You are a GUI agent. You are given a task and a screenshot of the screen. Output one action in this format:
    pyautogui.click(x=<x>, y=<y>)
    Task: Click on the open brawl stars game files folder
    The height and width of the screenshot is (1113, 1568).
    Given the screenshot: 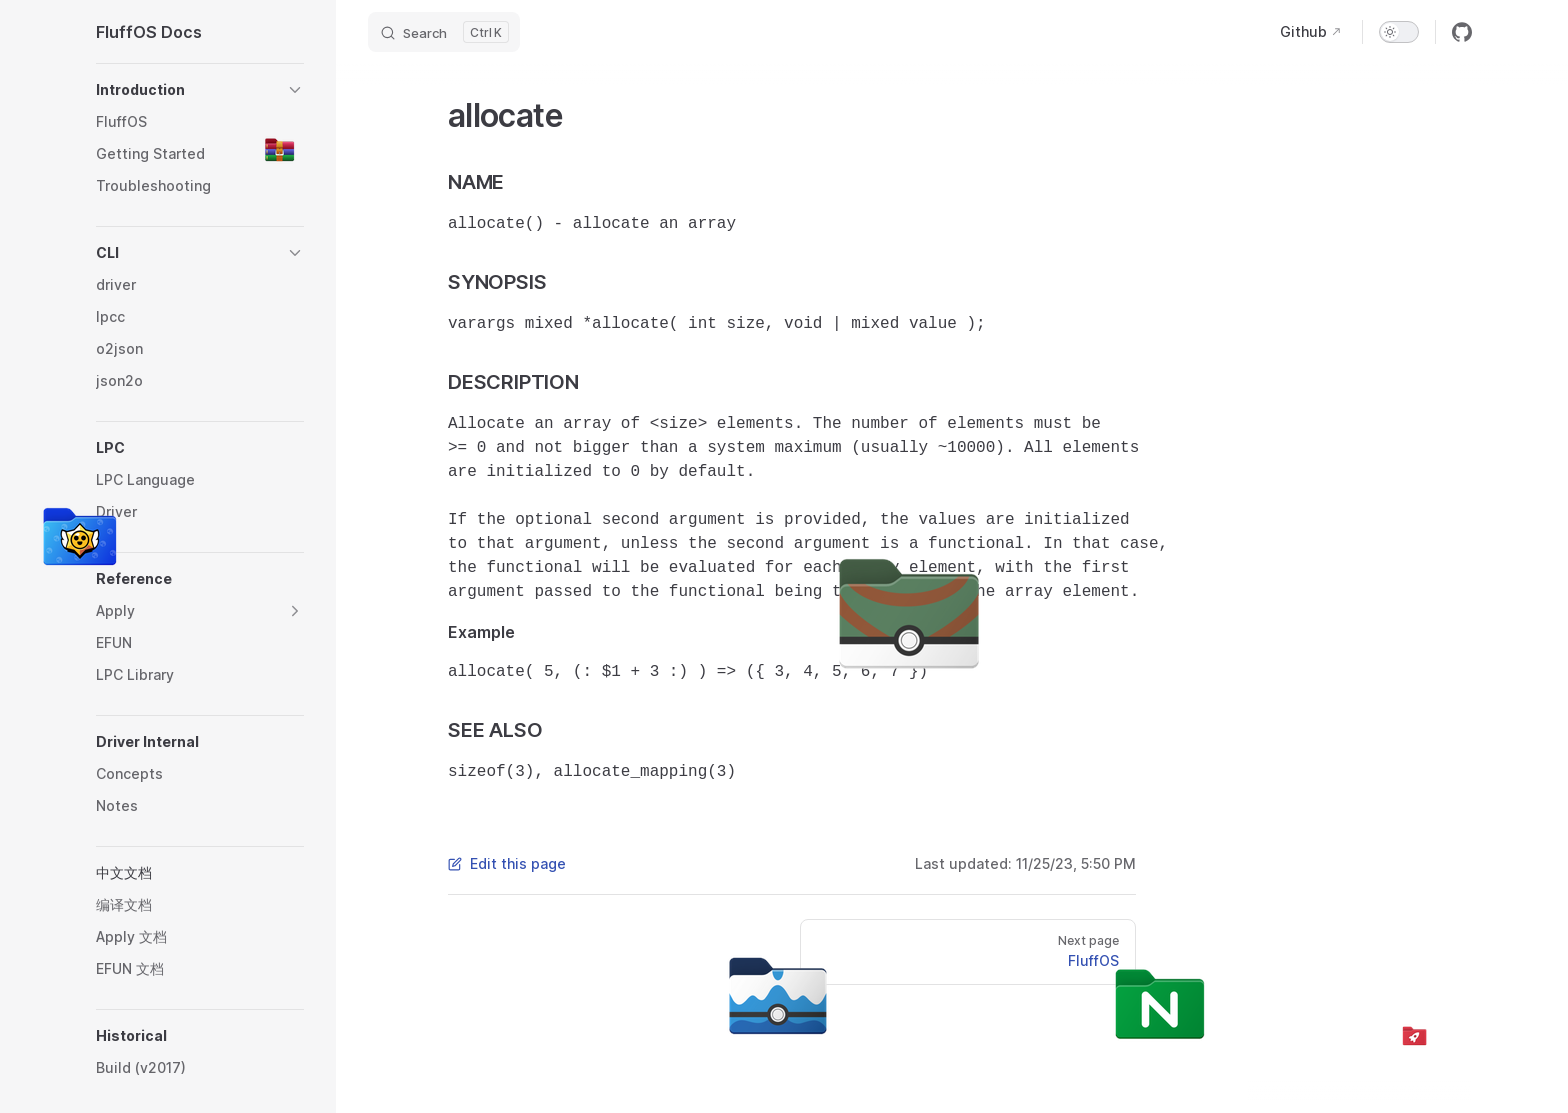 What is the action you would take?
    pyautogui.click(x=79, y=538)
    